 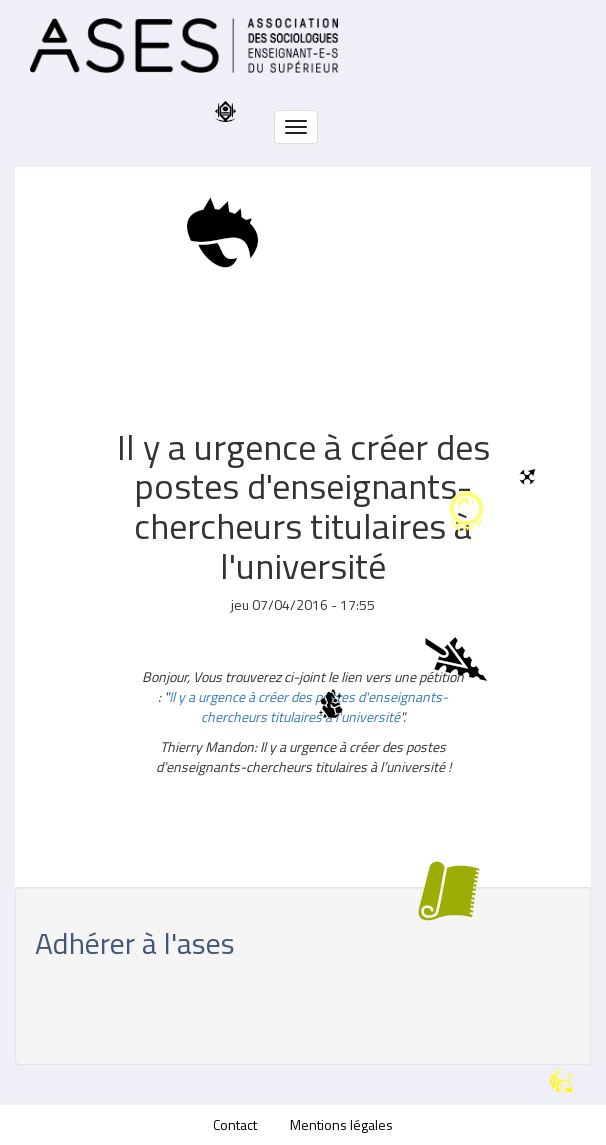 What do you see at coordinates (561, 1081) in the screenshot?
I see `indicates harvest or abundance theme` at bounding box center [561, 1081].